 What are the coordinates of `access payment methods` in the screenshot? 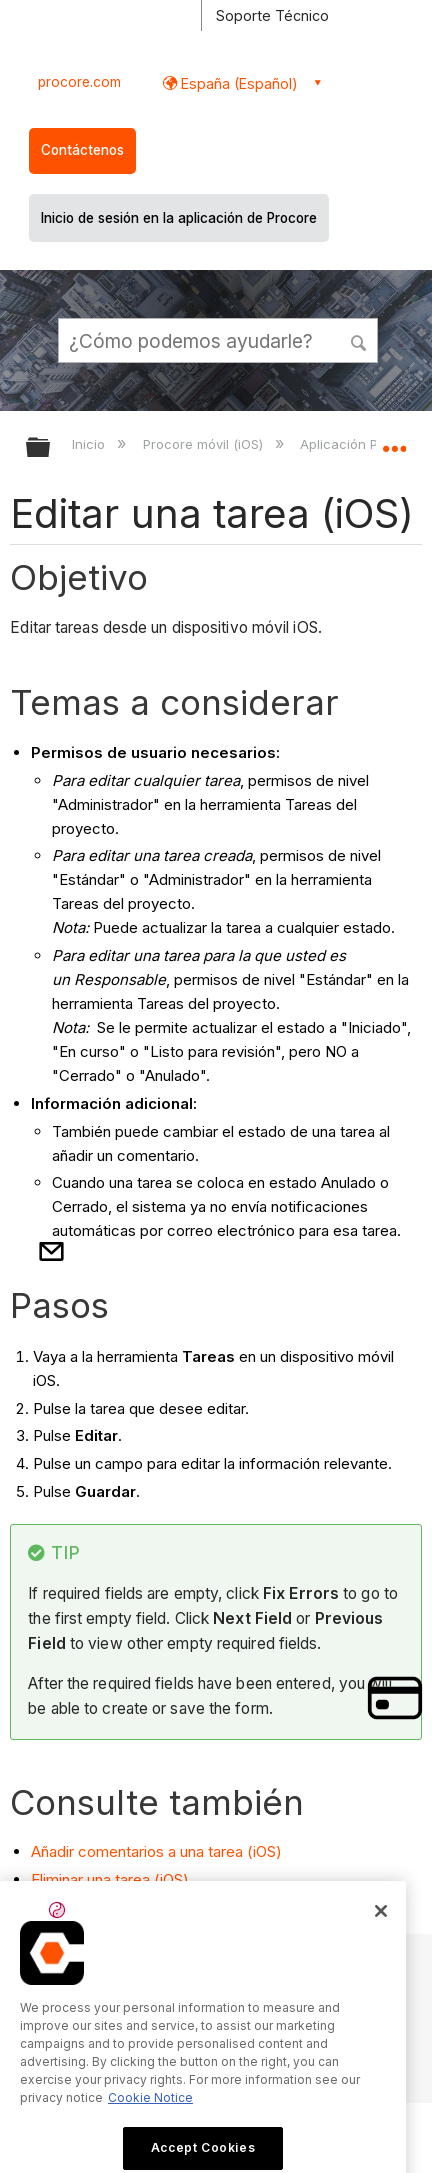 It's located at (395, 1698).